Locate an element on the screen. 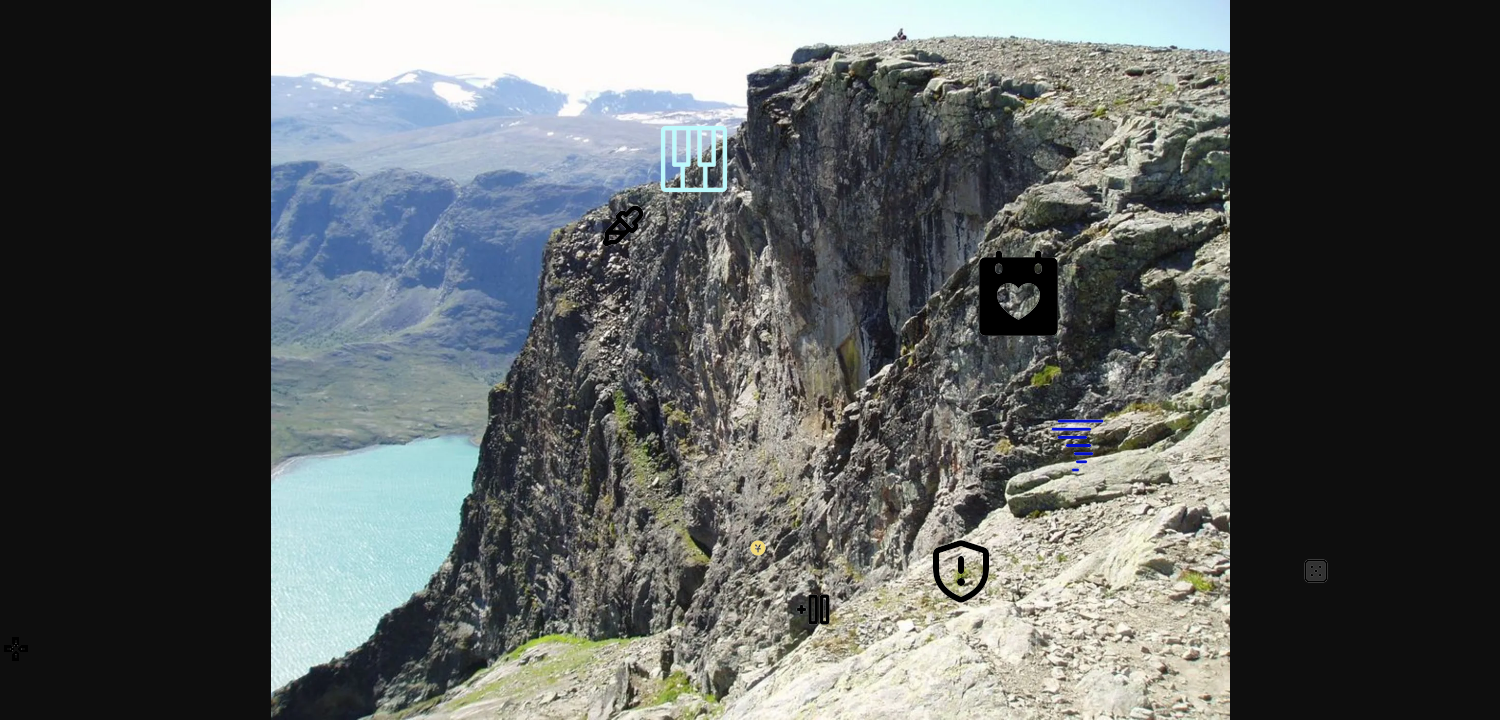 This screenshot has width=1500, height=720. indicates severe weather alert or tornado warning is located at coordinates (1077, 443).